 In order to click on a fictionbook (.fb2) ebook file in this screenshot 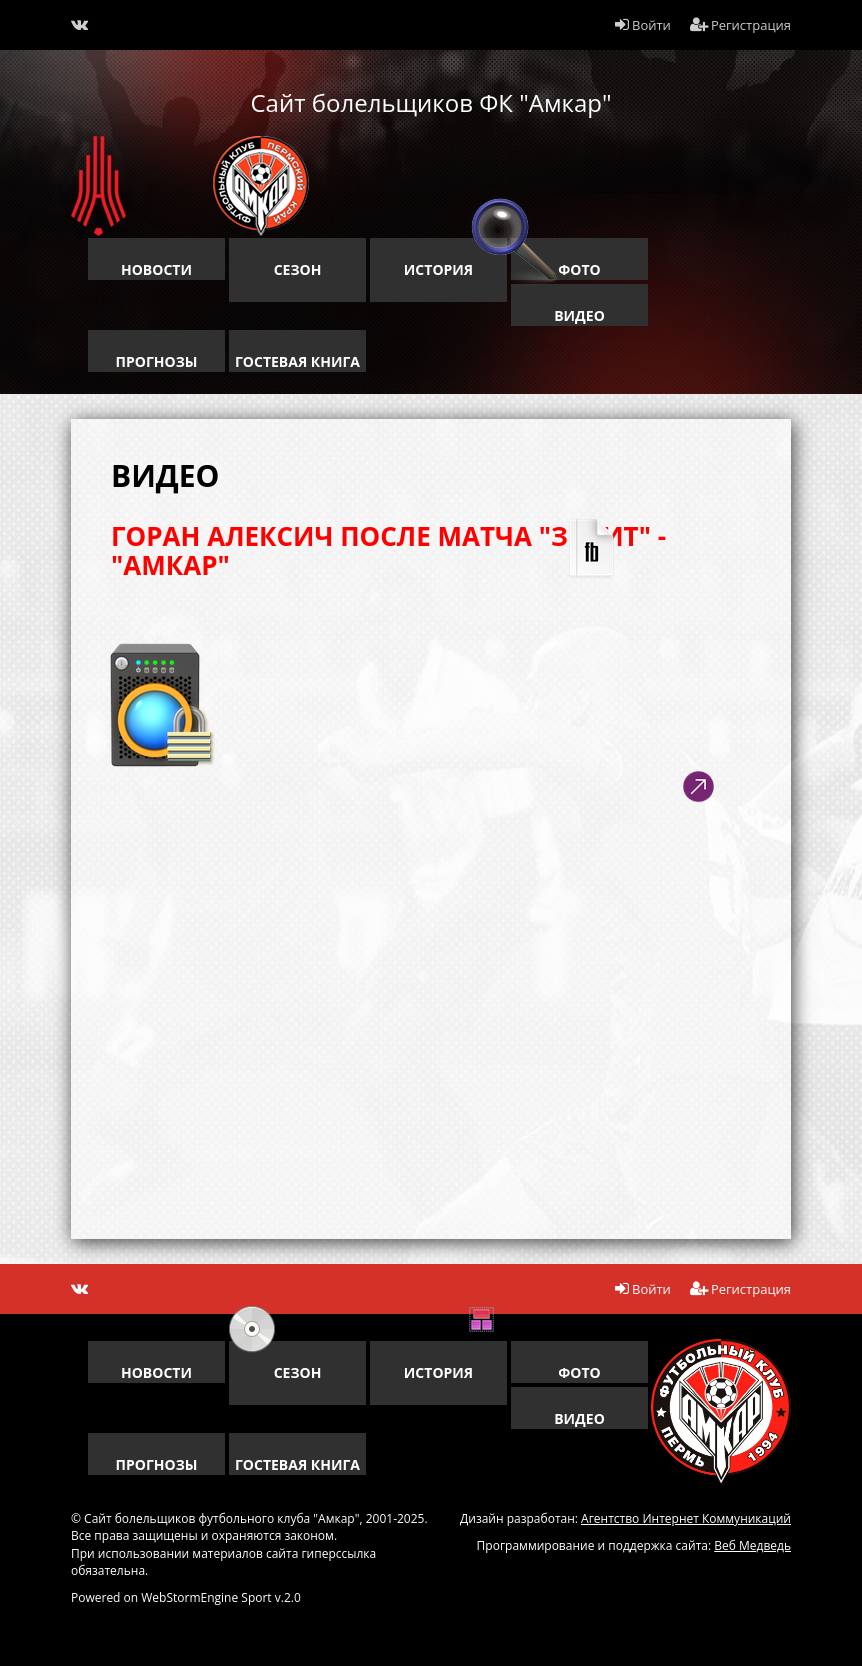, I will do `click(591, 548)`.